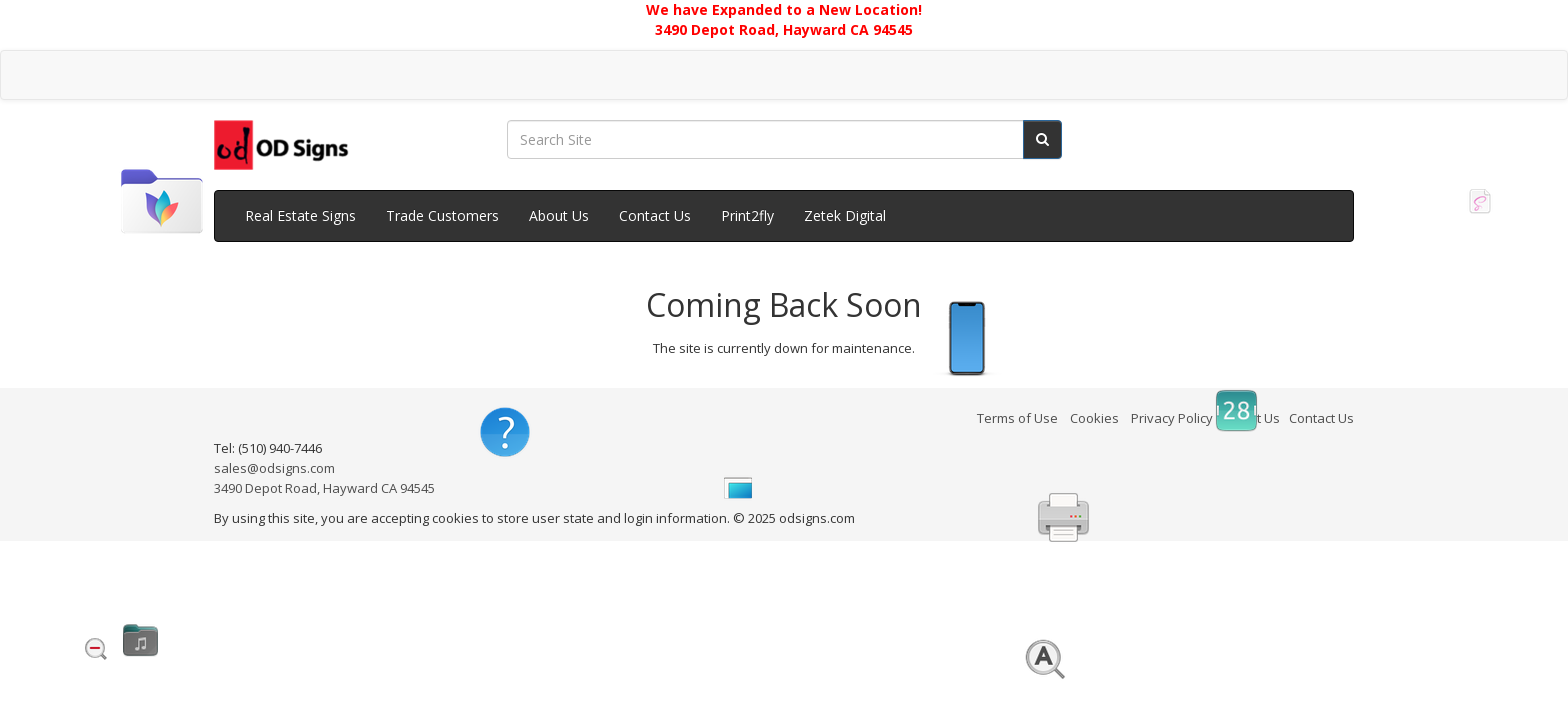 The image size is (1568, 720). Describe the element at coordinates (967, 339) in the screenshot. I see `connect to or manage your iPhone` at that location.